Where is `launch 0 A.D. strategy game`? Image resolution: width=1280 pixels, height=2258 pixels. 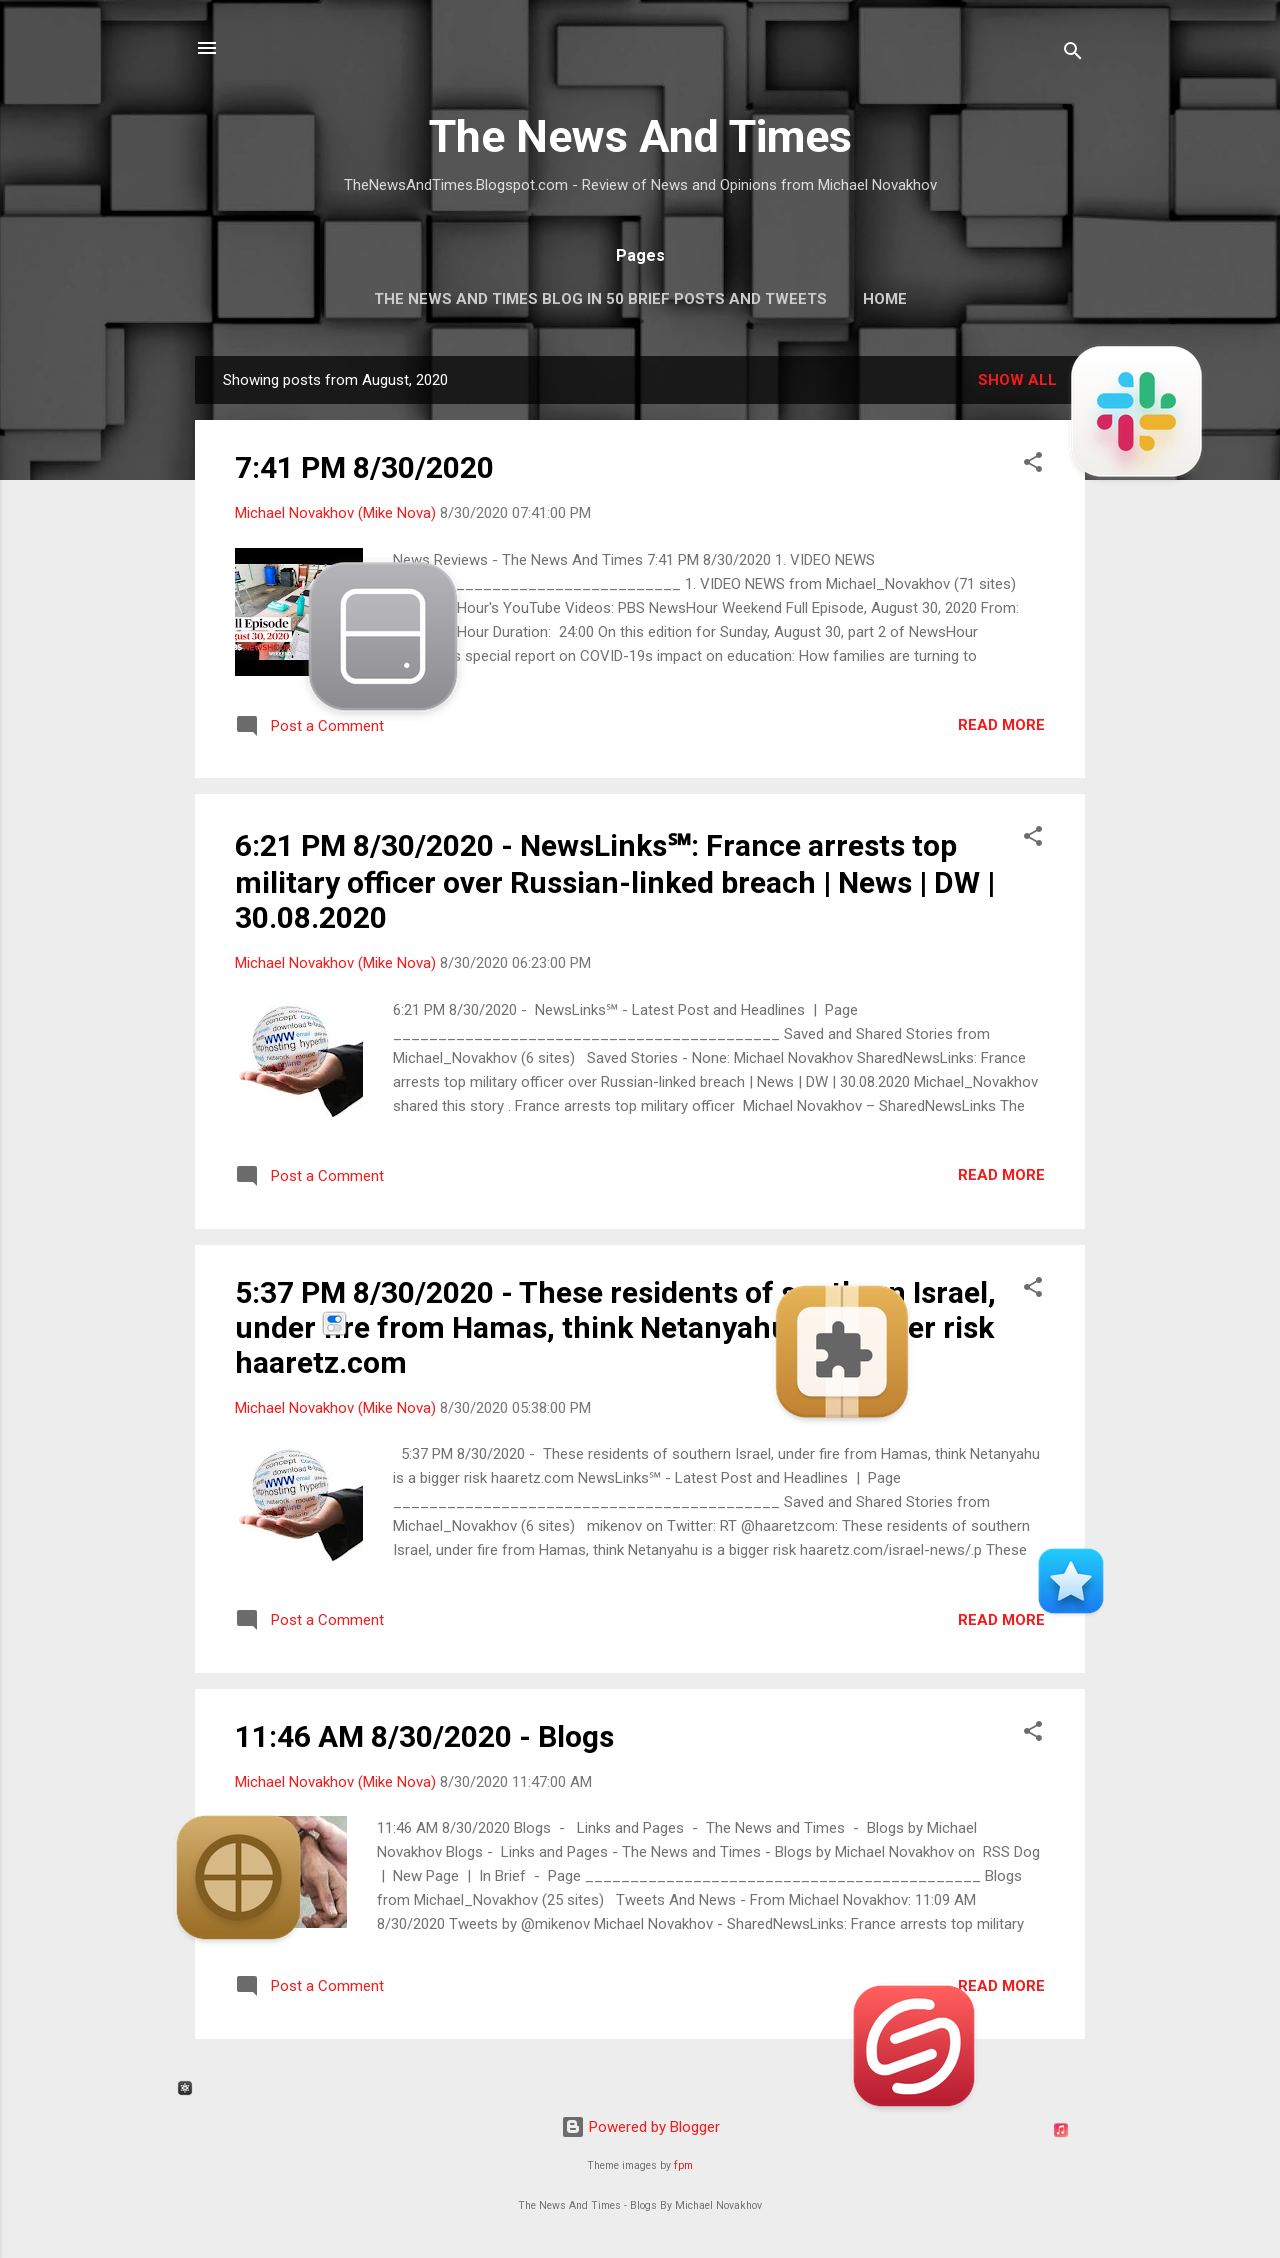
launch 0 A.D. strategy game is located at coordinates (238, 1877).